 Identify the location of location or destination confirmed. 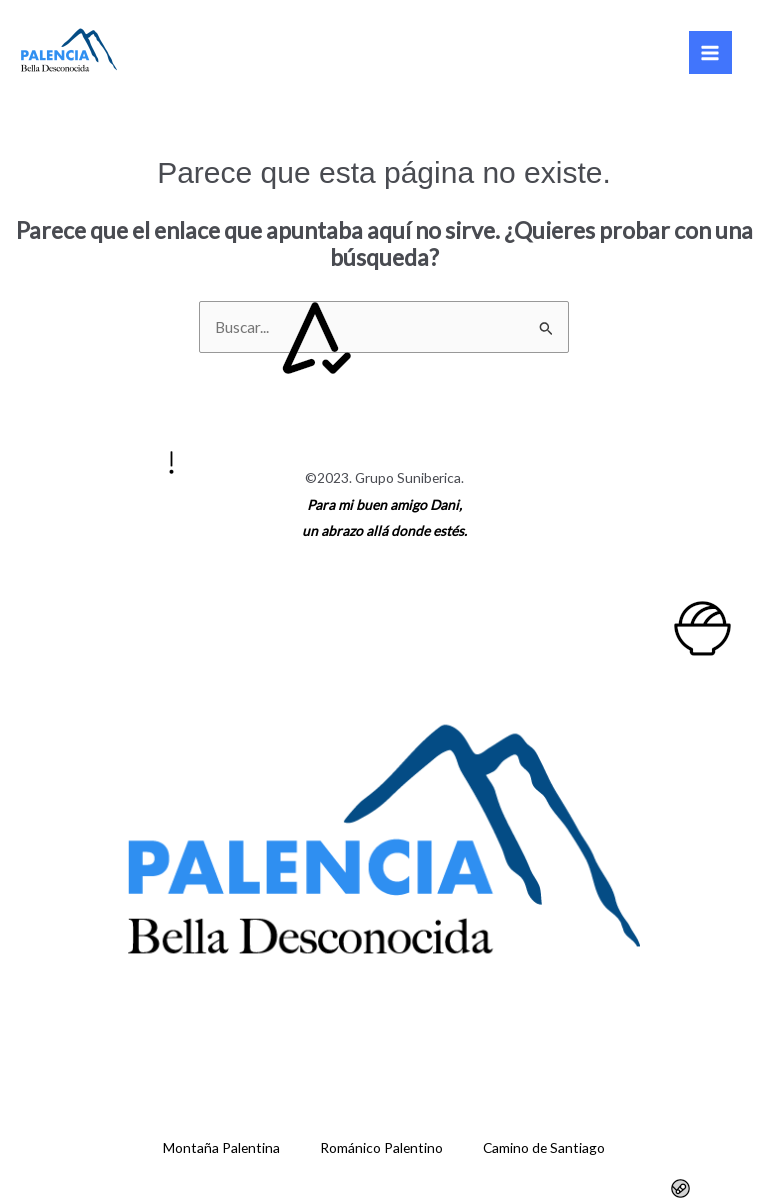
(315, 338).